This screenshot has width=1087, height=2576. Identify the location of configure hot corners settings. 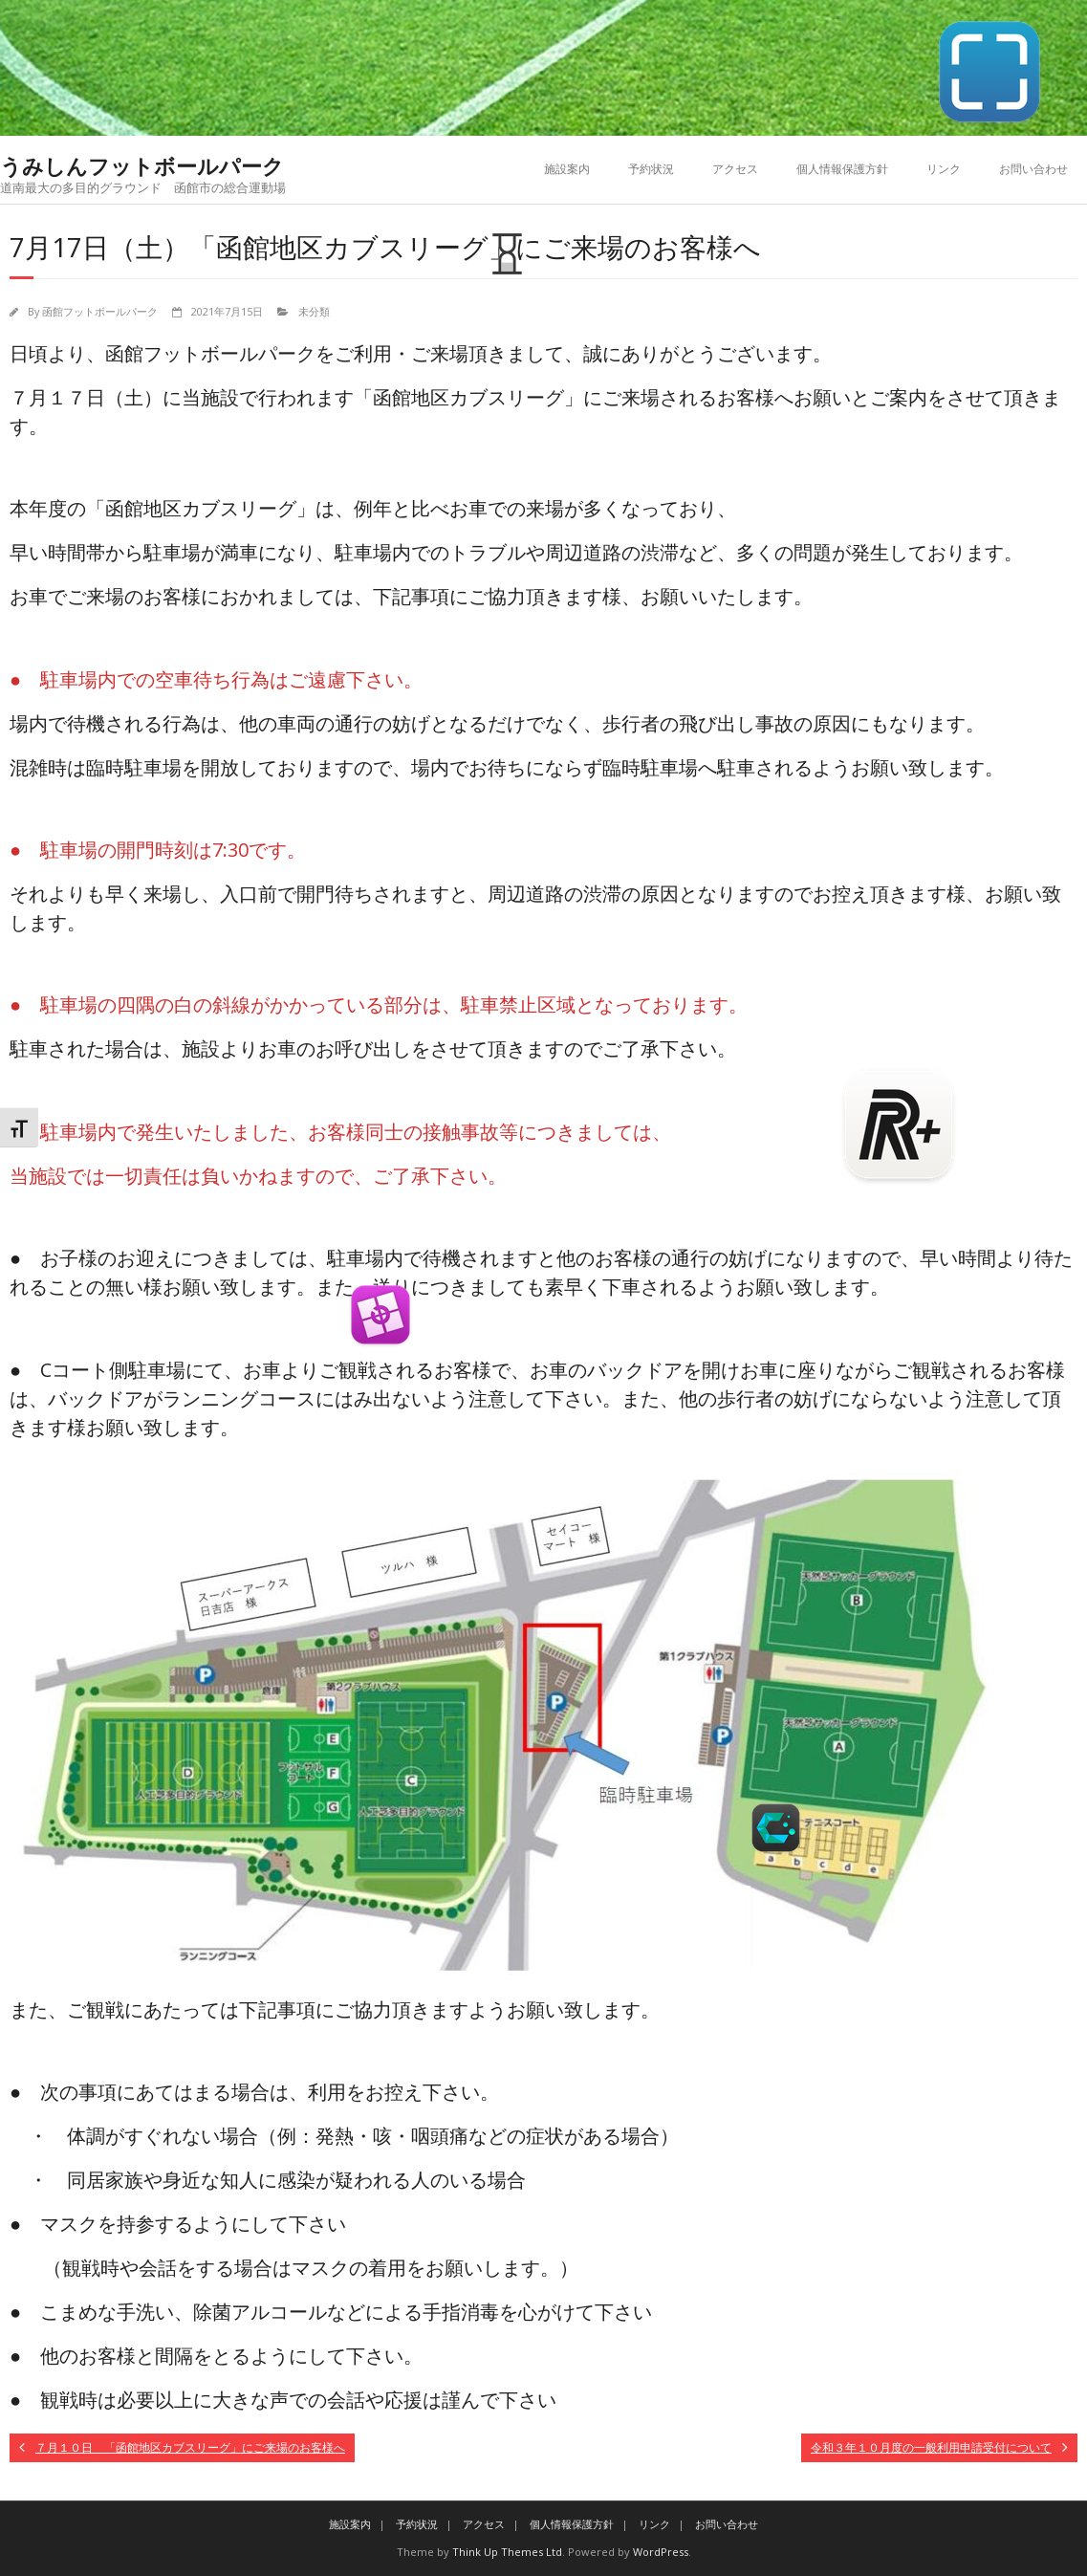
(989, 72).